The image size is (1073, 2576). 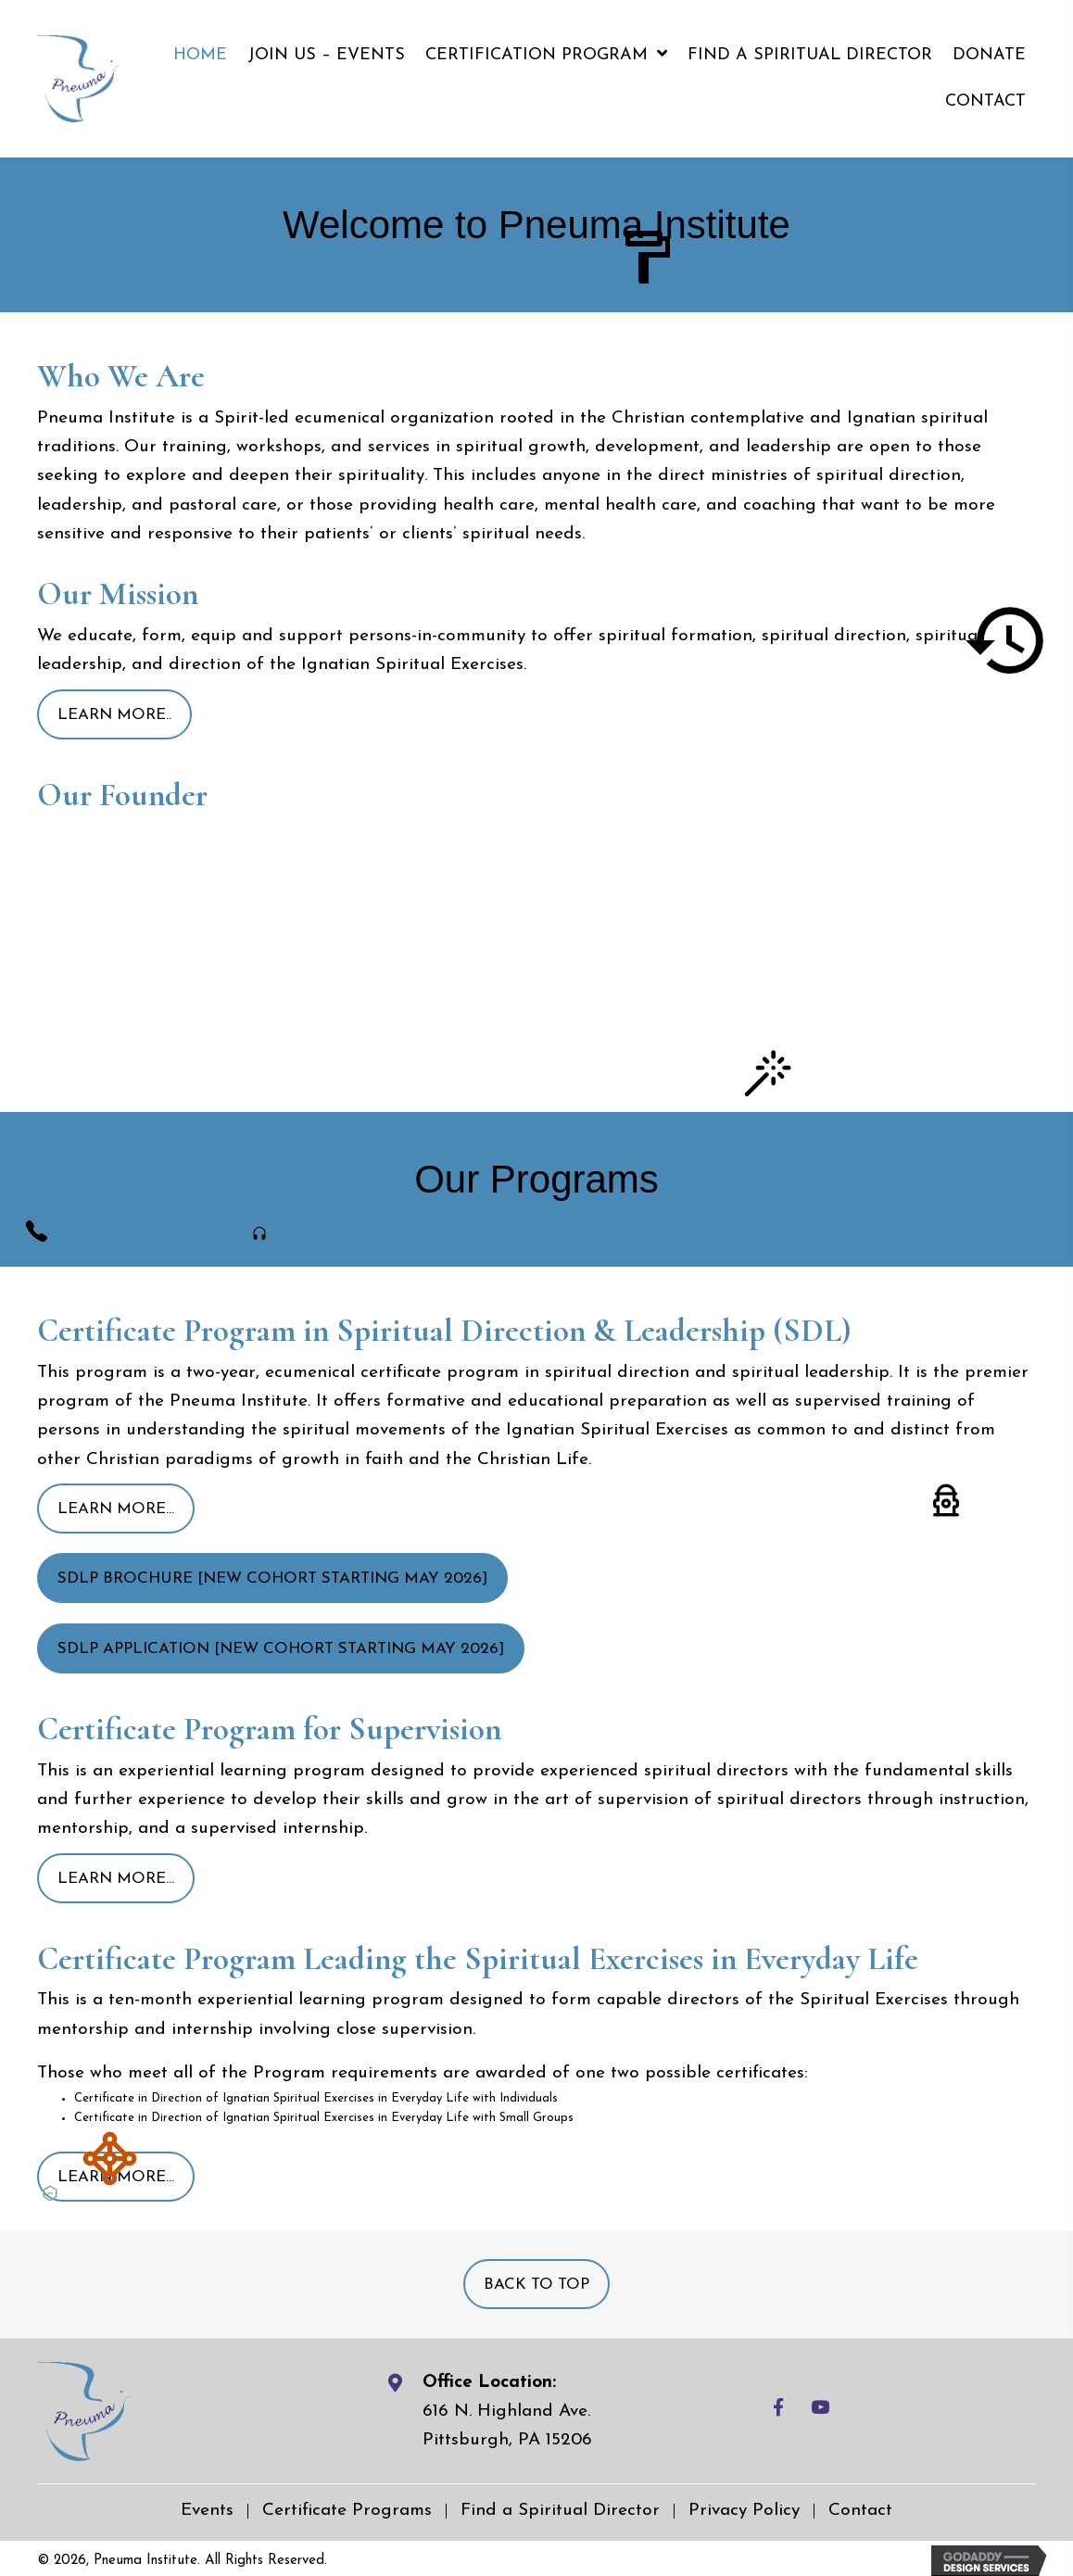 I want to click on indicates fire safety equipment location, so click(x=946, y=1500).